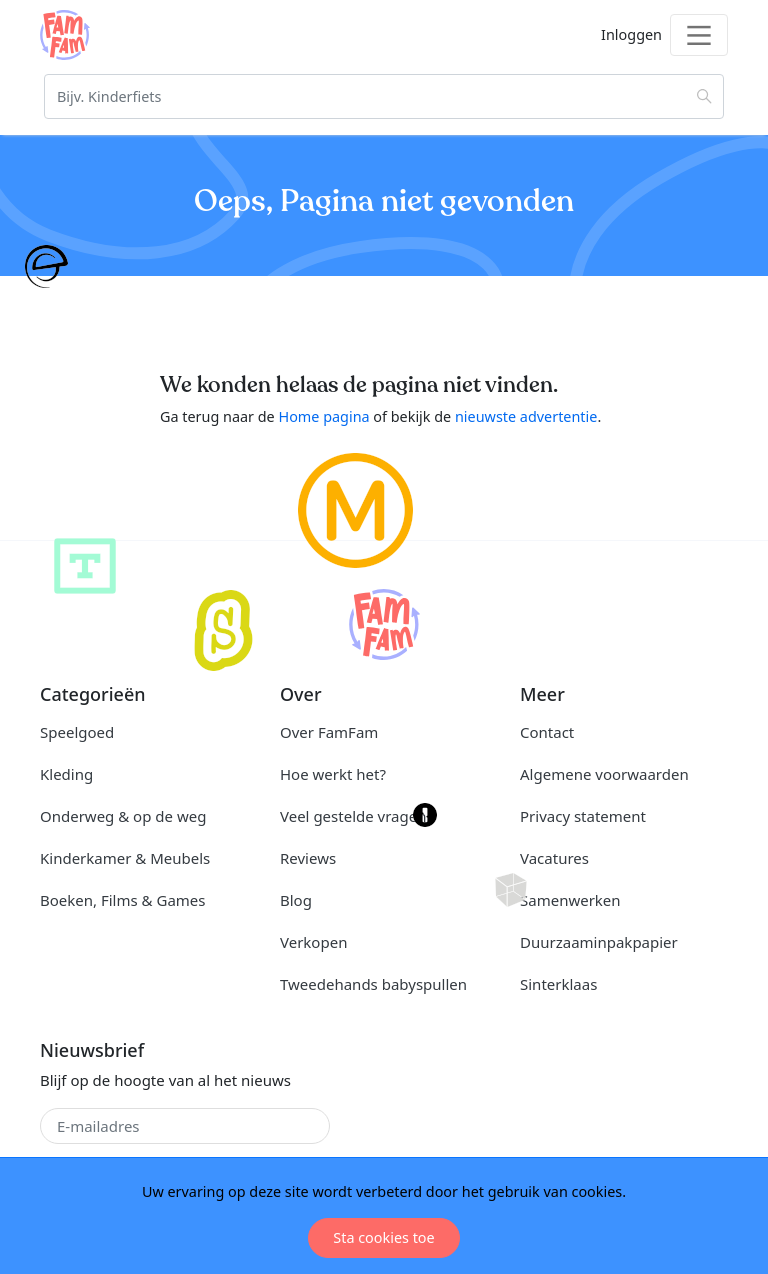  I want to click on open the Paris Metro transit app, so click(355, 510).